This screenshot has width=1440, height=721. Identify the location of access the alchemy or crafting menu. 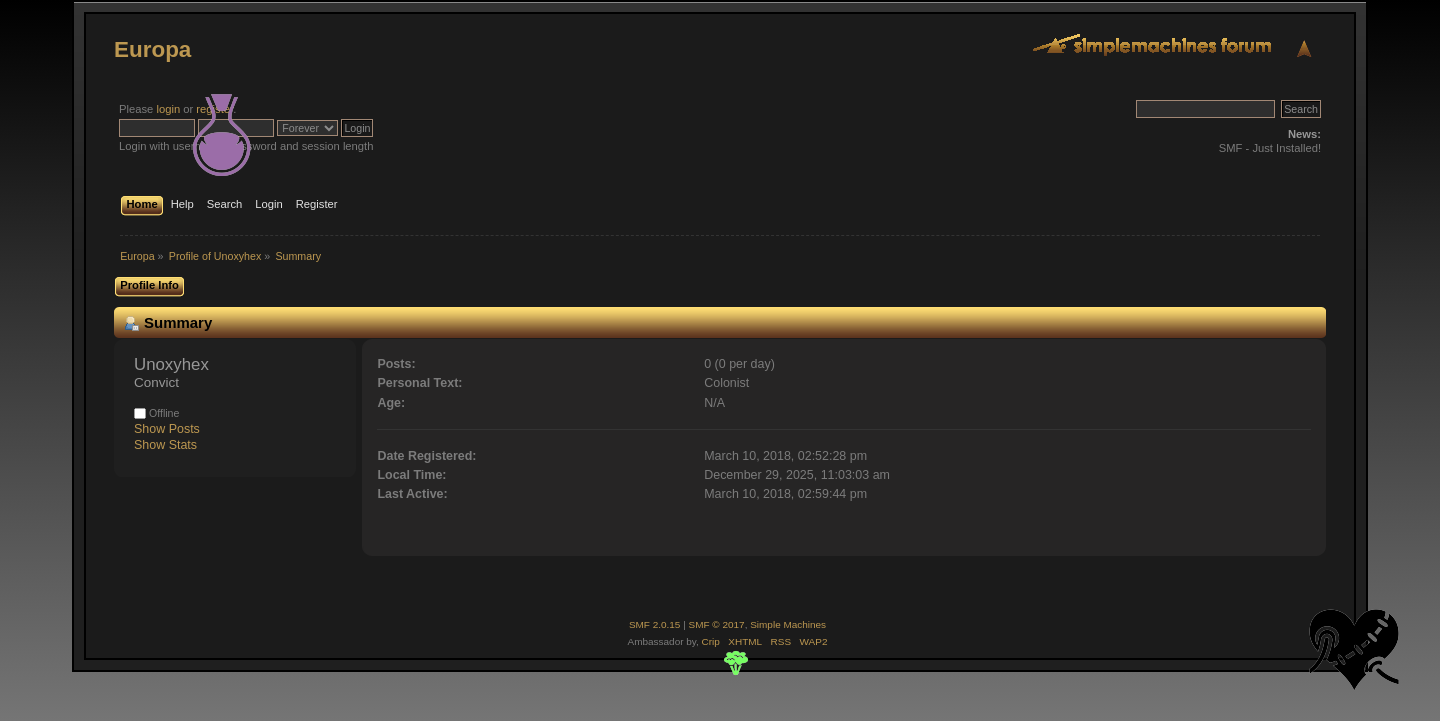
(221, 135).